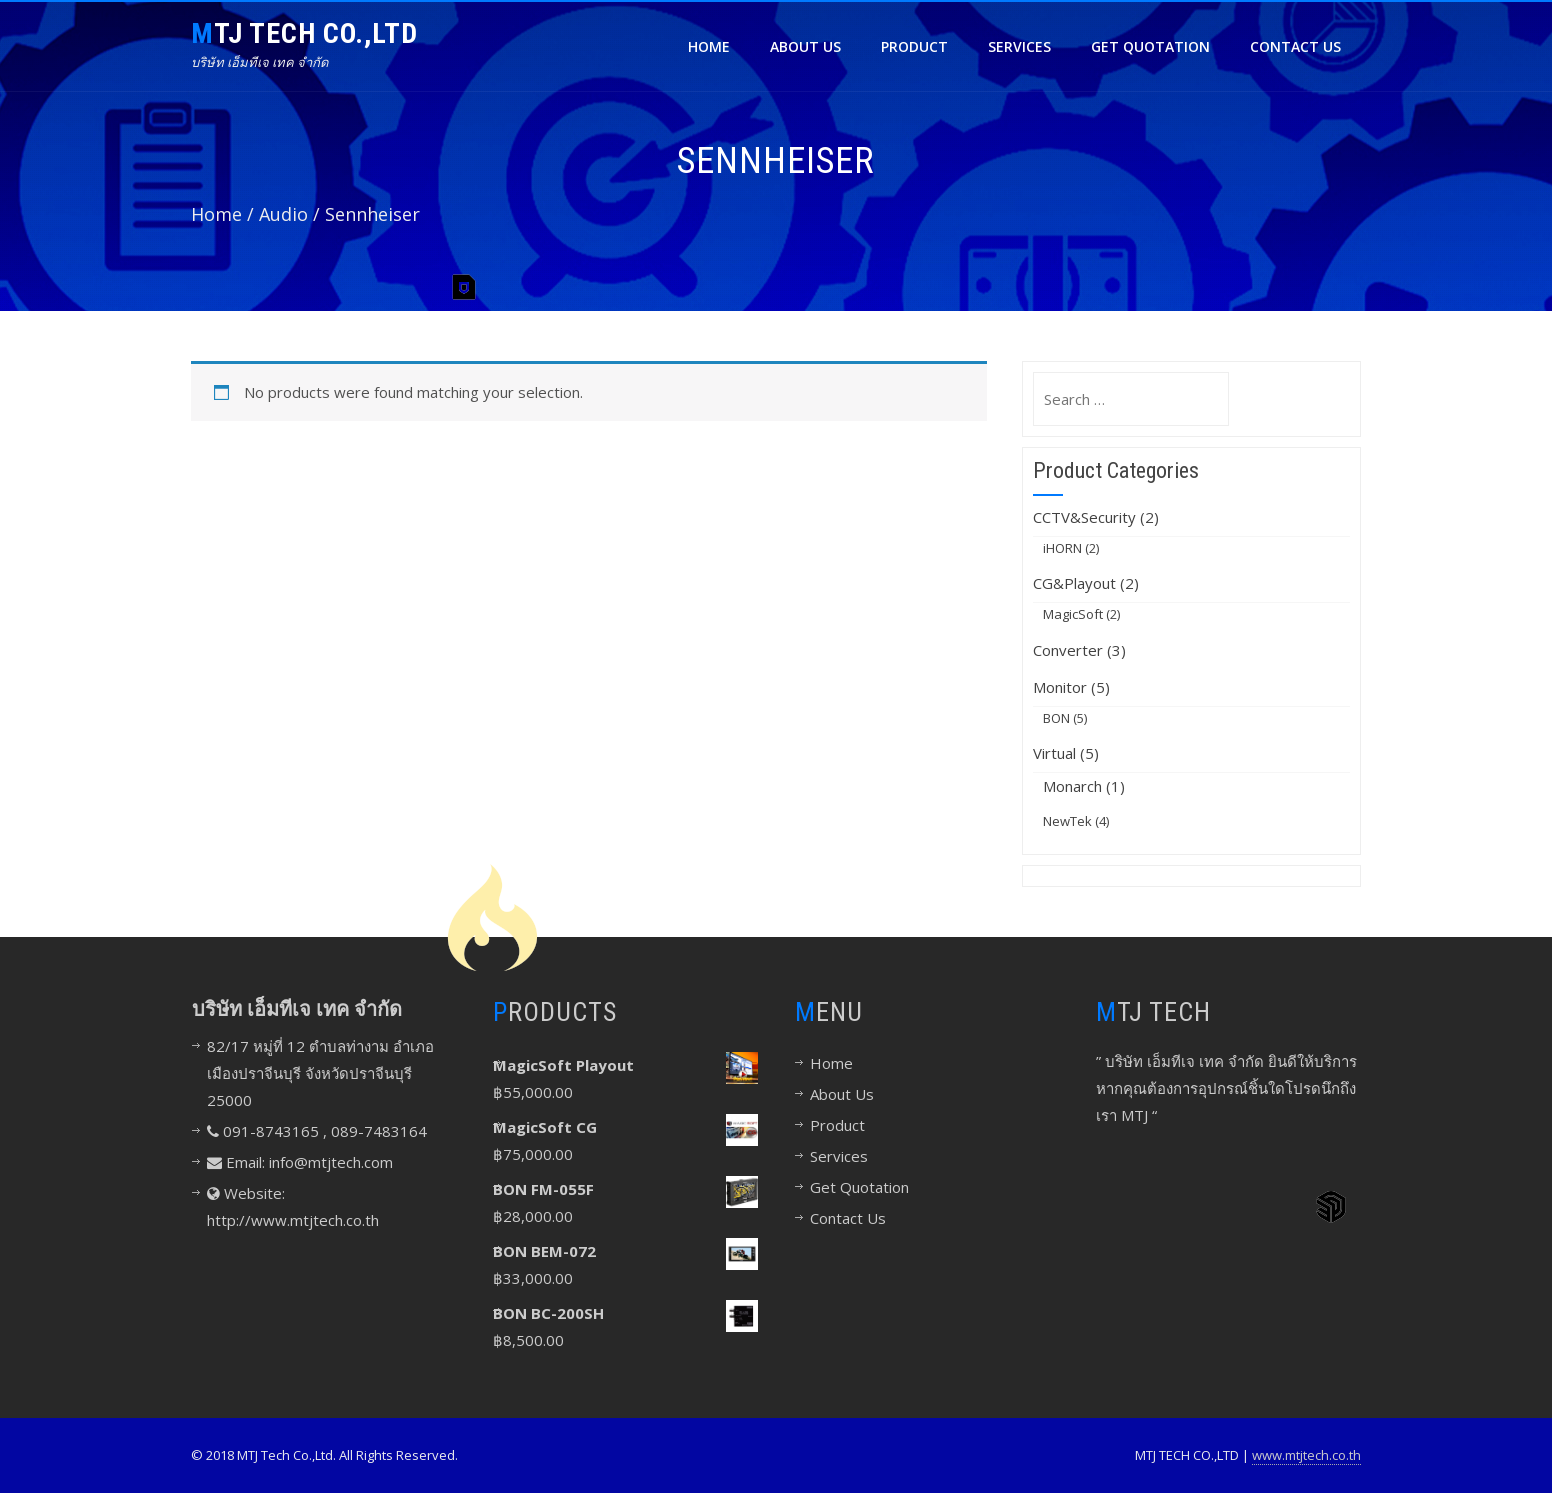 This screenshot has height=1493, width=1552. Describe the element at coordinates (1331, 1207) in the screenshot. I see `open SketchUp 3D modeling application` at that location.